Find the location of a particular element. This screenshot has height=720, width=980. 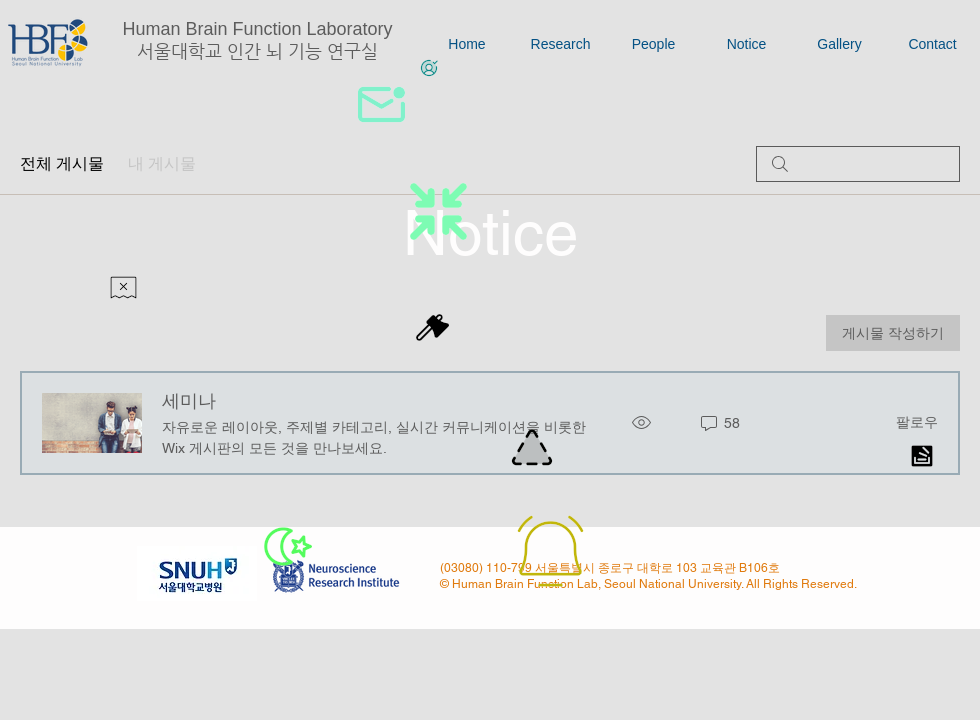

tool or equipment category is located at coordinates (432, 328).